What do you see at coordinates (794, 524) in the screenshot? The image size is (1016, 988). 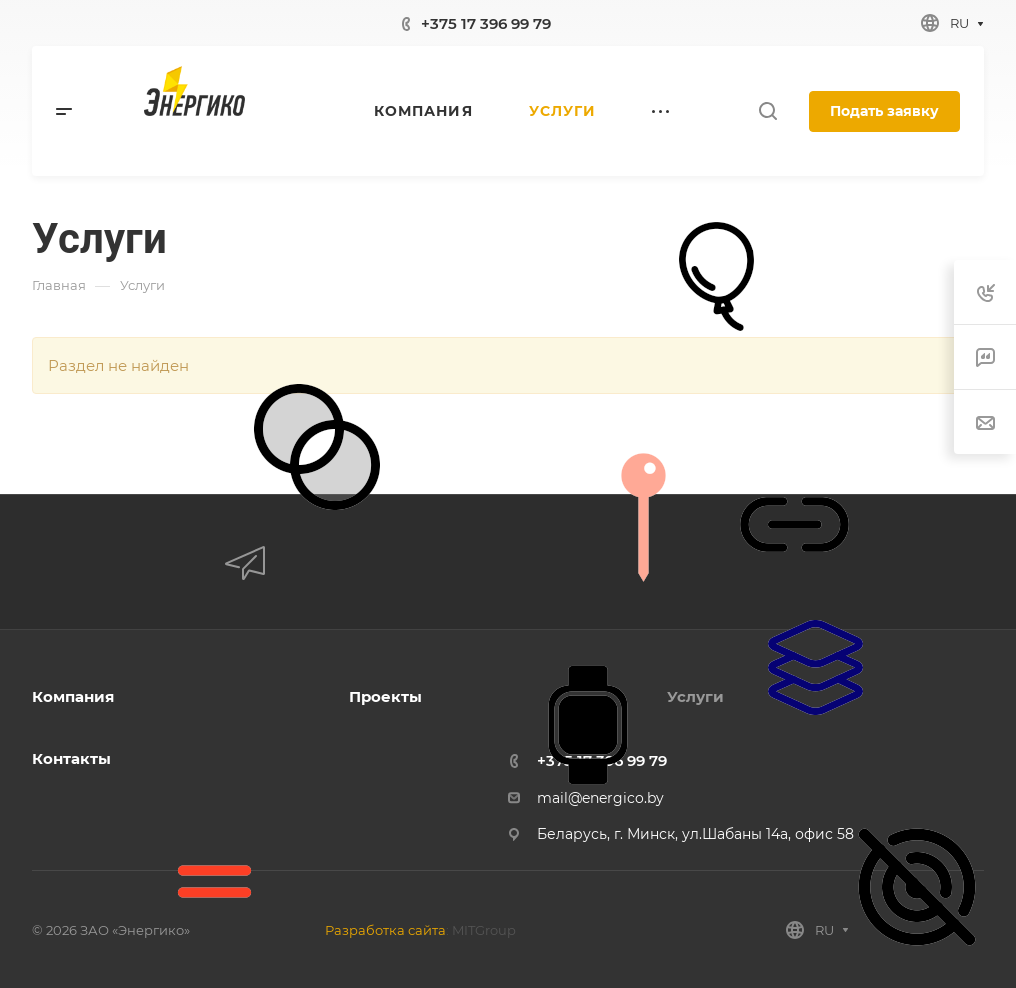 I see `copy or share a link` at bounding box center [794, 524].